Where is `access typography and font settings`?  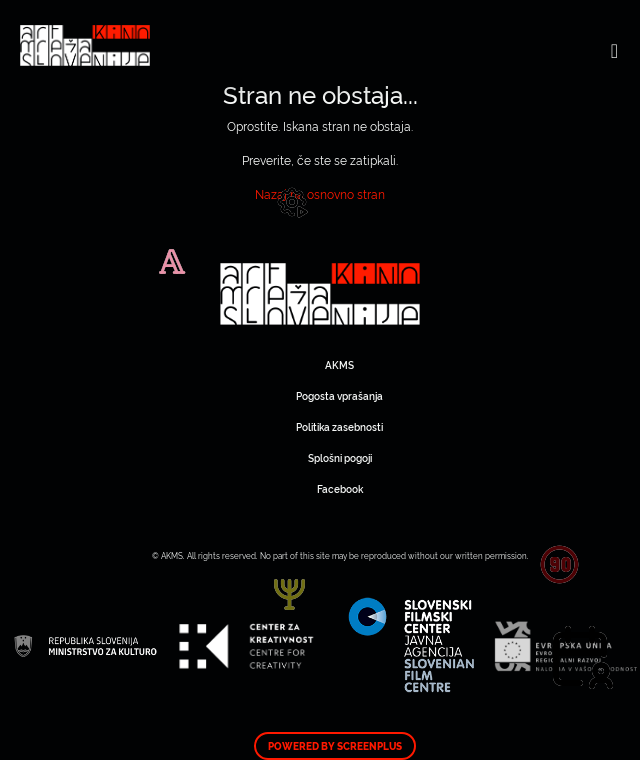 access typography and font settings is located at coordinates (171, 261).